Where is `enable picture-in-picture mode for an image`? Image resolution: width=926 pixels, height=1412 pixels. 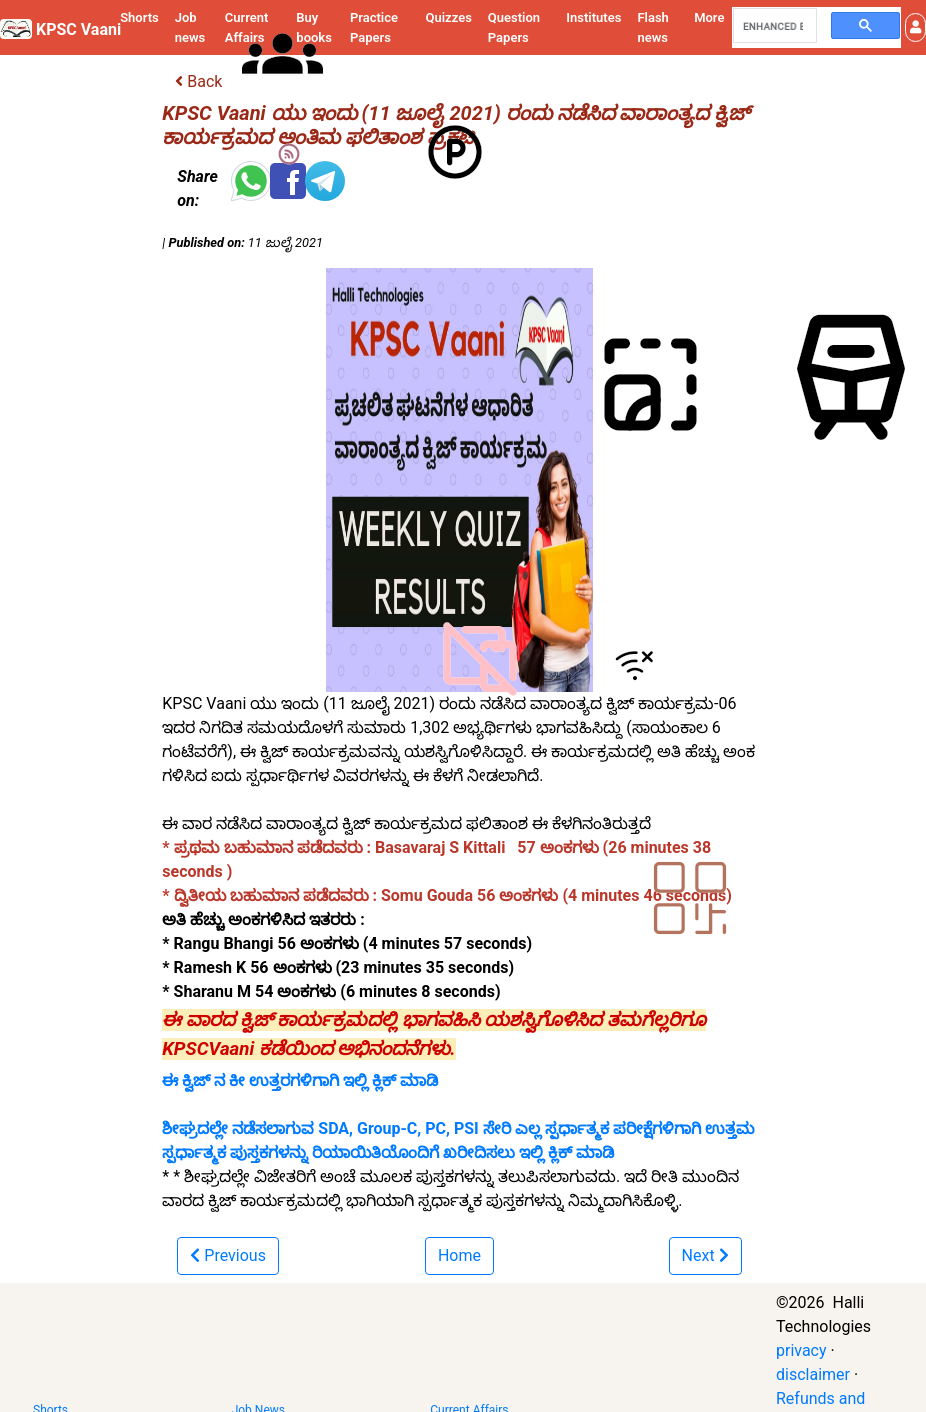
enable picture-in-picture mode for an image is located at coordinates (650, 384).